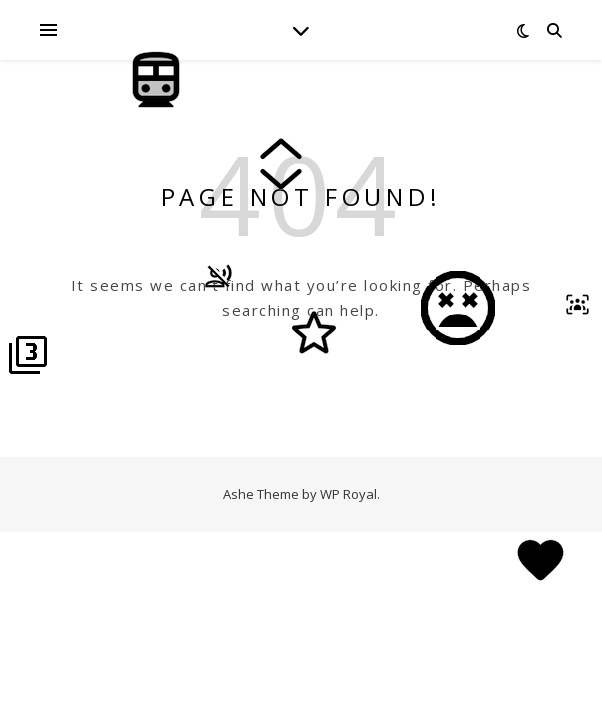 The image size is (602, 720). I want to click on submit negative feedback or rating, so click(458, 308).